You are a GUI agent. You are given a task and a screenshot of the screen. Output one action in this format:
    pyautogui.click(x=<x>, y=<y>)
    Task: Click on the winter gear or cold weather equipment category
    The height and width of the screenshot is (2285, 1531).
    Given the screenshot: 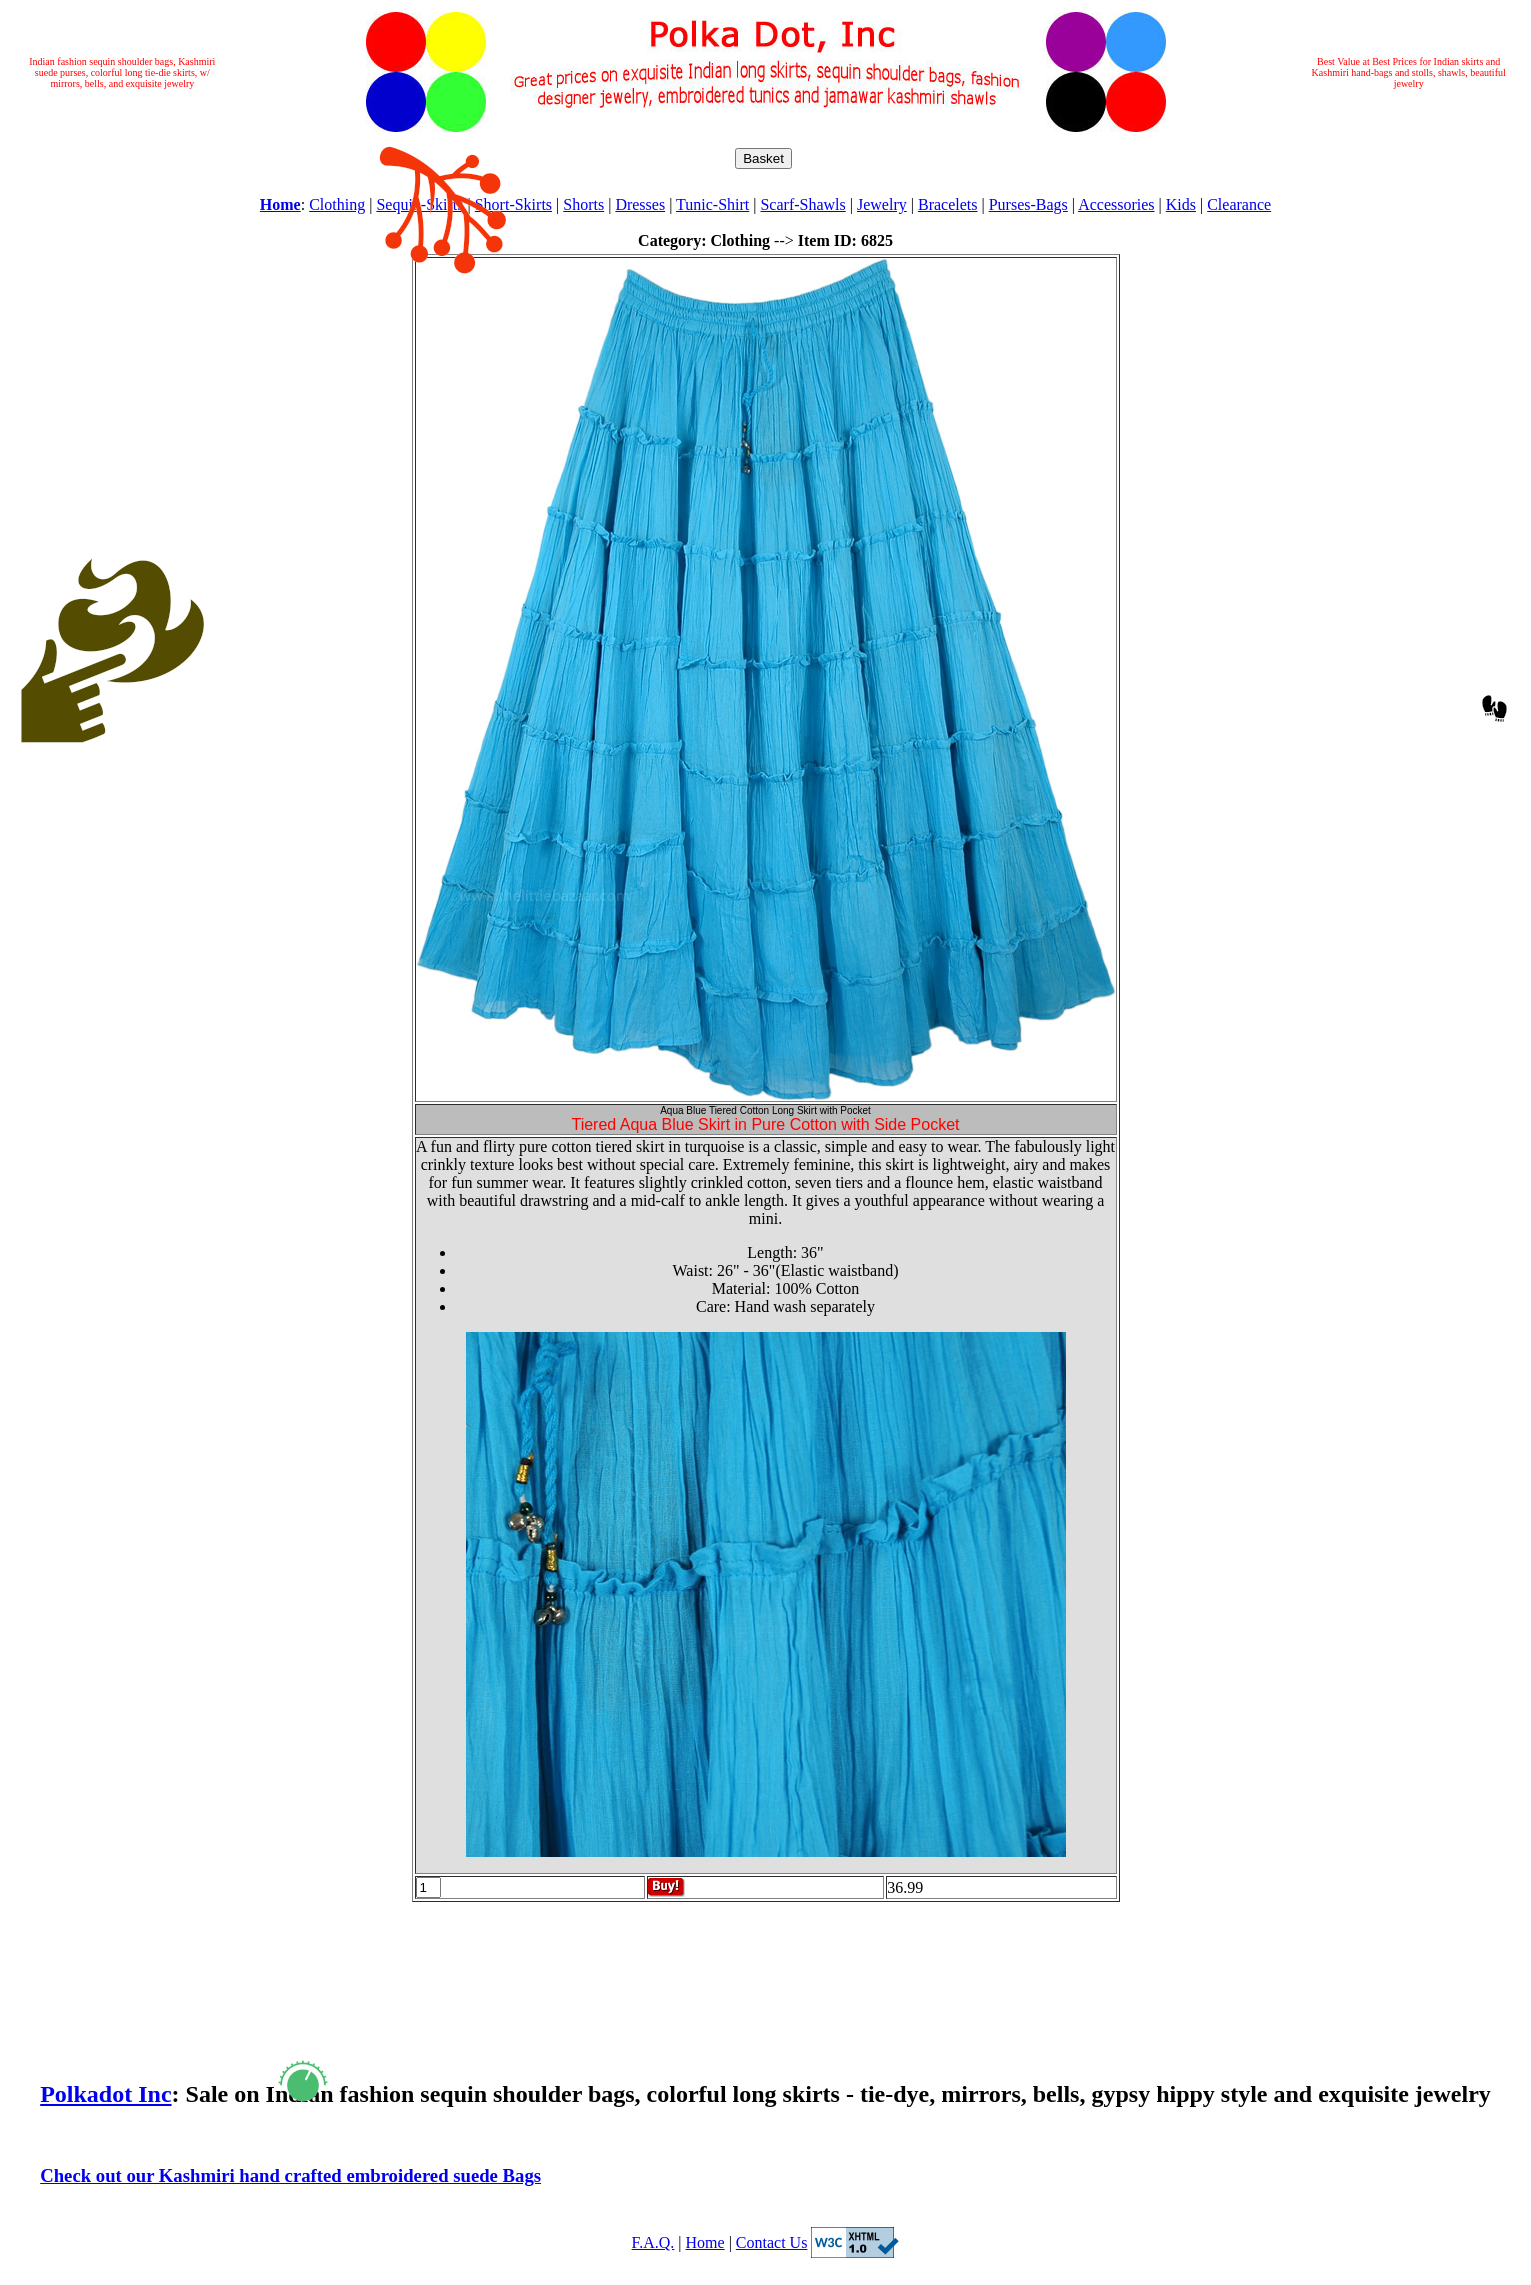 What is the action you would take?
    pyautogui.click(x=1494, y=708)
    